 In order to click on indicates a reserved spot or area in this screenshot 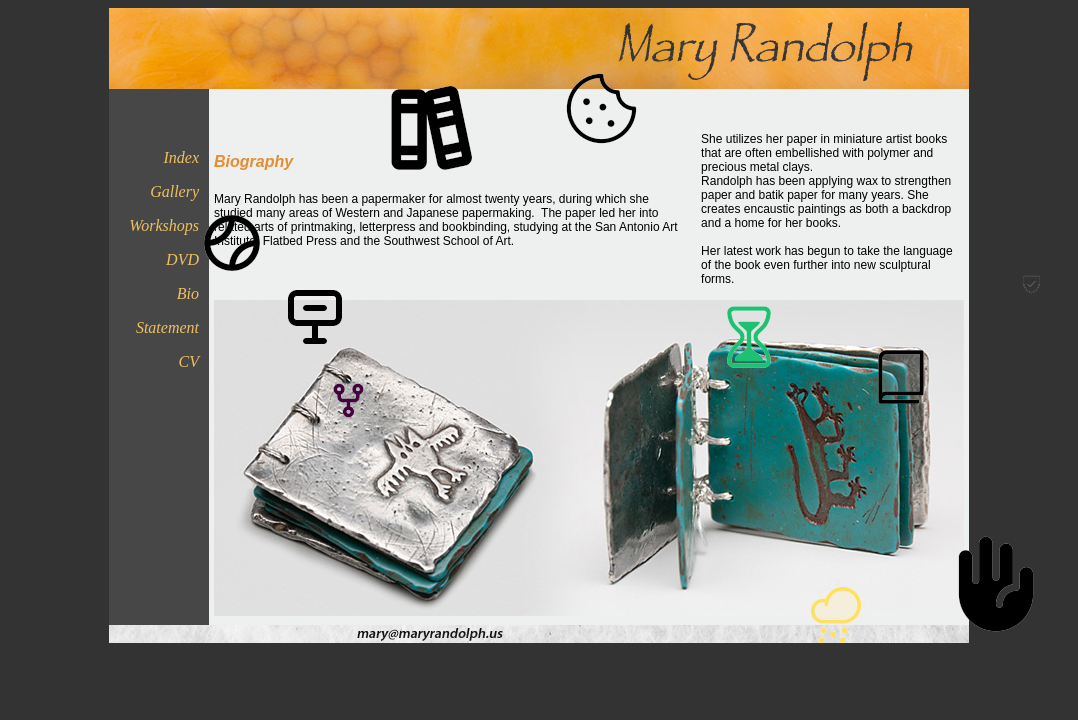, I will do `click(315, 317)`.